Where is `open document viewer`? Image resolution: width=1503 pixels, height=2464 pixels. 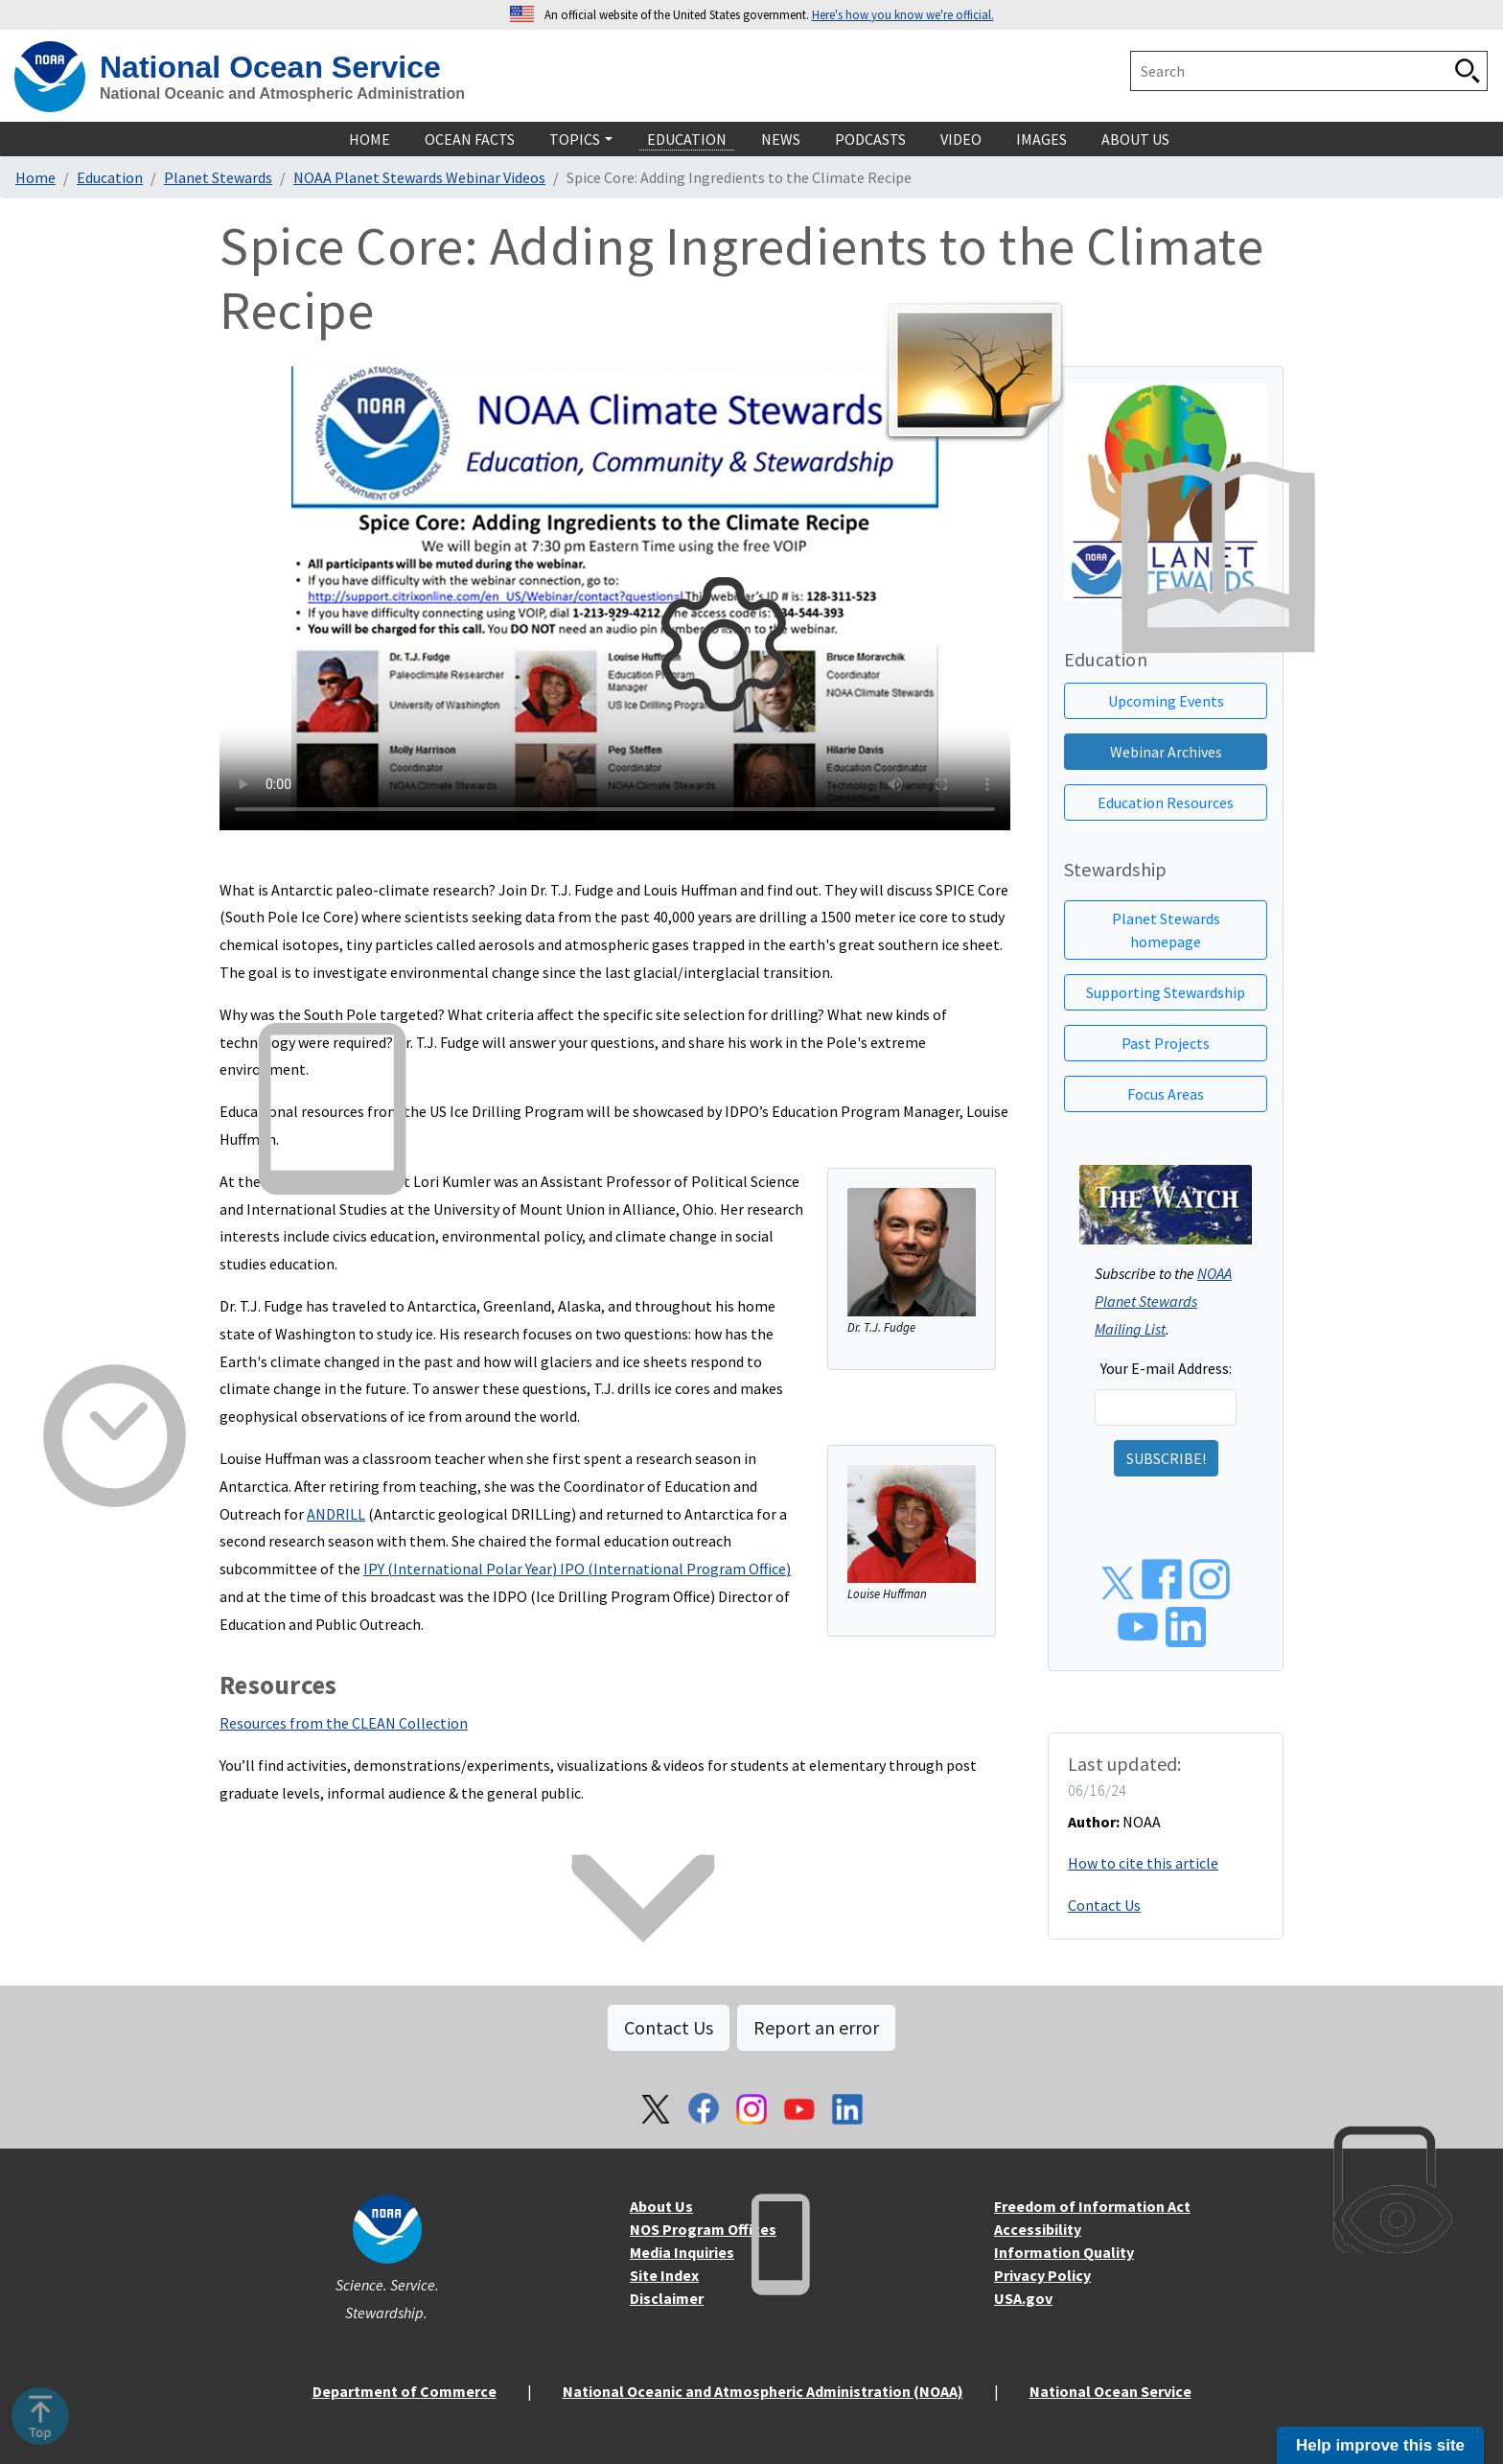
open document viewer is located at coordinates (1384, 2185).